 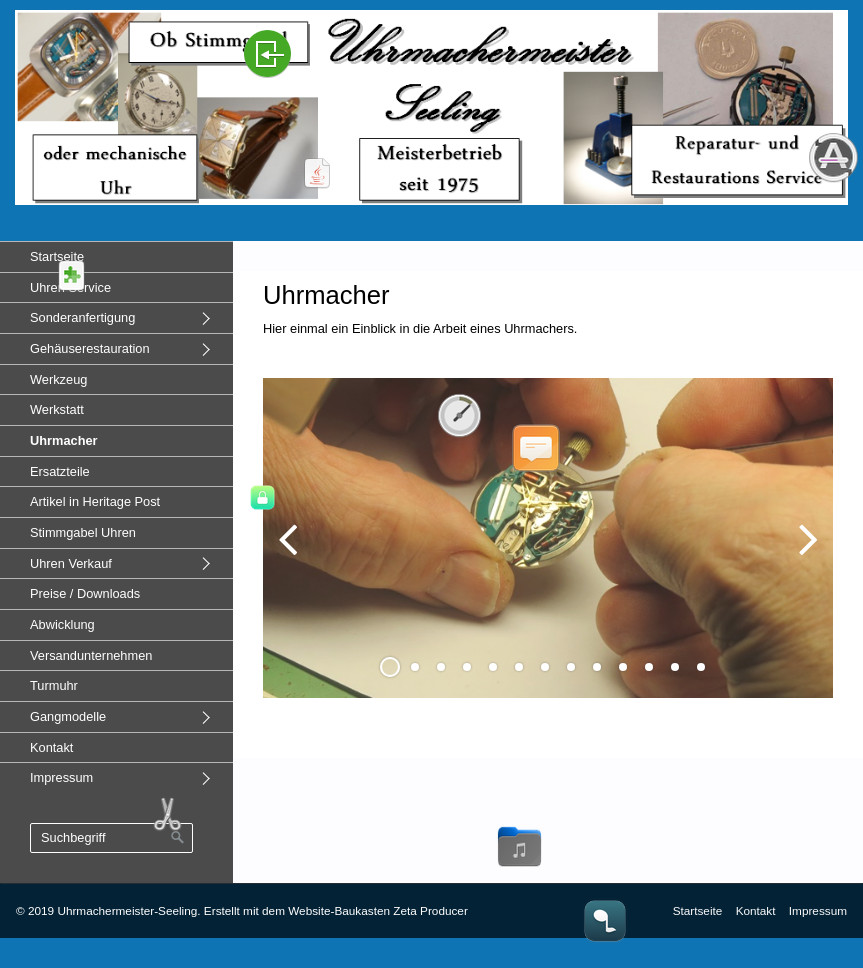 What do you see at coordinates (262, 497) in the screenshot?
I see `lock your screen` at bounding box center [262, 497].